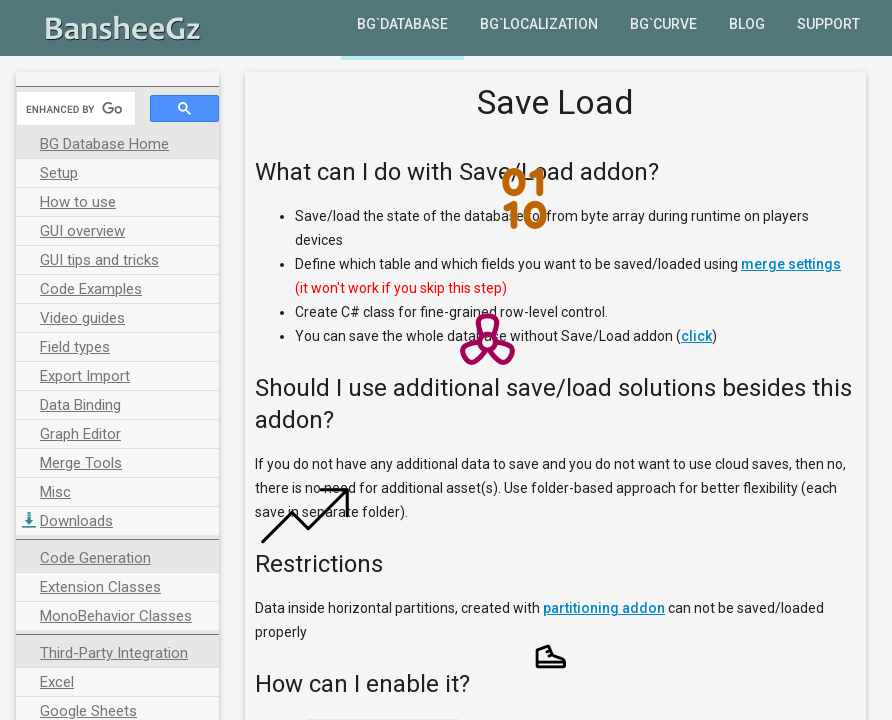 This screenshot has height=720, width=892. I want to click on view or edit binary data, so click(524, 198).